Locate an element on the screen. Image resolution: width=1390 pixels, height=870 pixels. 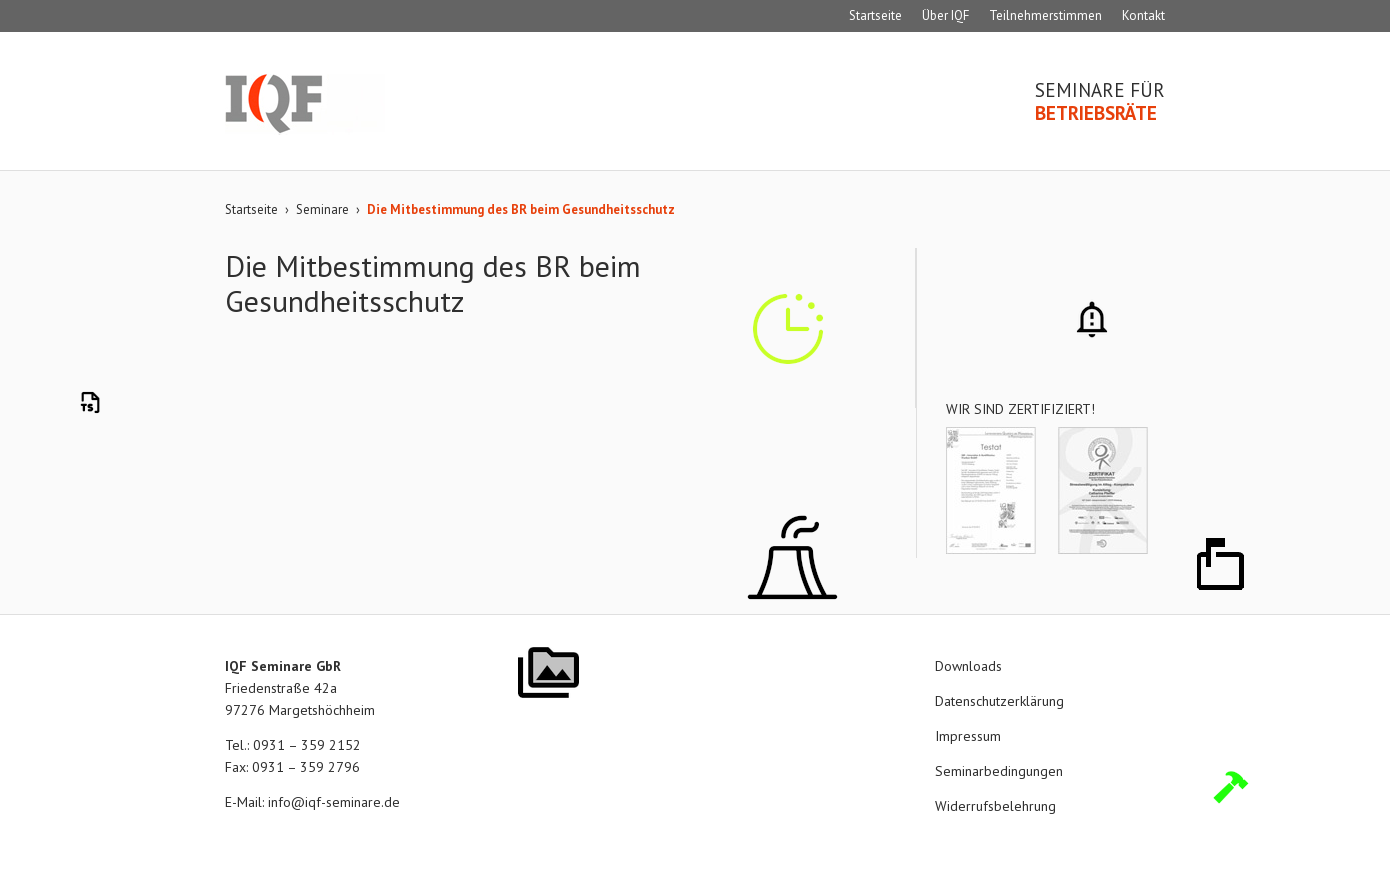
access tools or settings is located at coordinates (1231, 787).